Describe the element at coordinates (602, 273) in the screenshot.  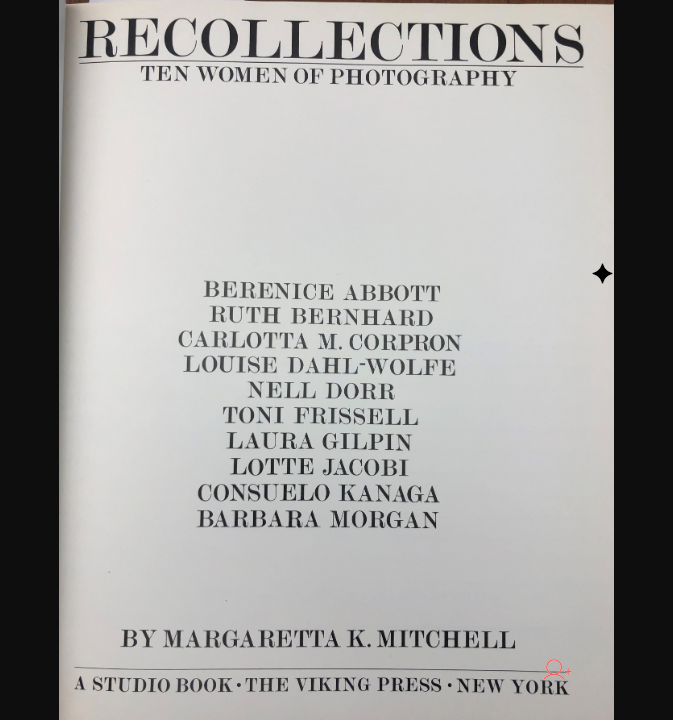
I see `indicates AI-generated or enhanced content` at that location.